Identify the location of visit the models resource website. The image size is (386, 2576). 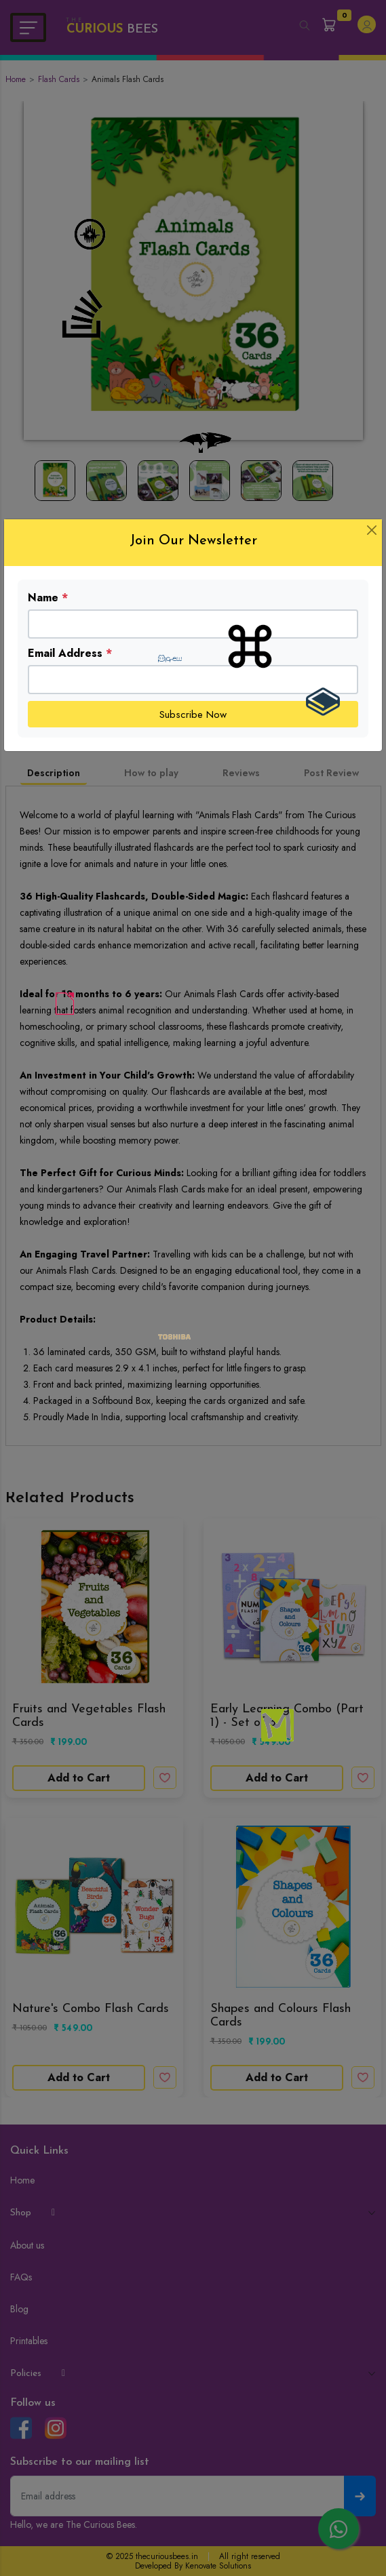
(277, 1725).